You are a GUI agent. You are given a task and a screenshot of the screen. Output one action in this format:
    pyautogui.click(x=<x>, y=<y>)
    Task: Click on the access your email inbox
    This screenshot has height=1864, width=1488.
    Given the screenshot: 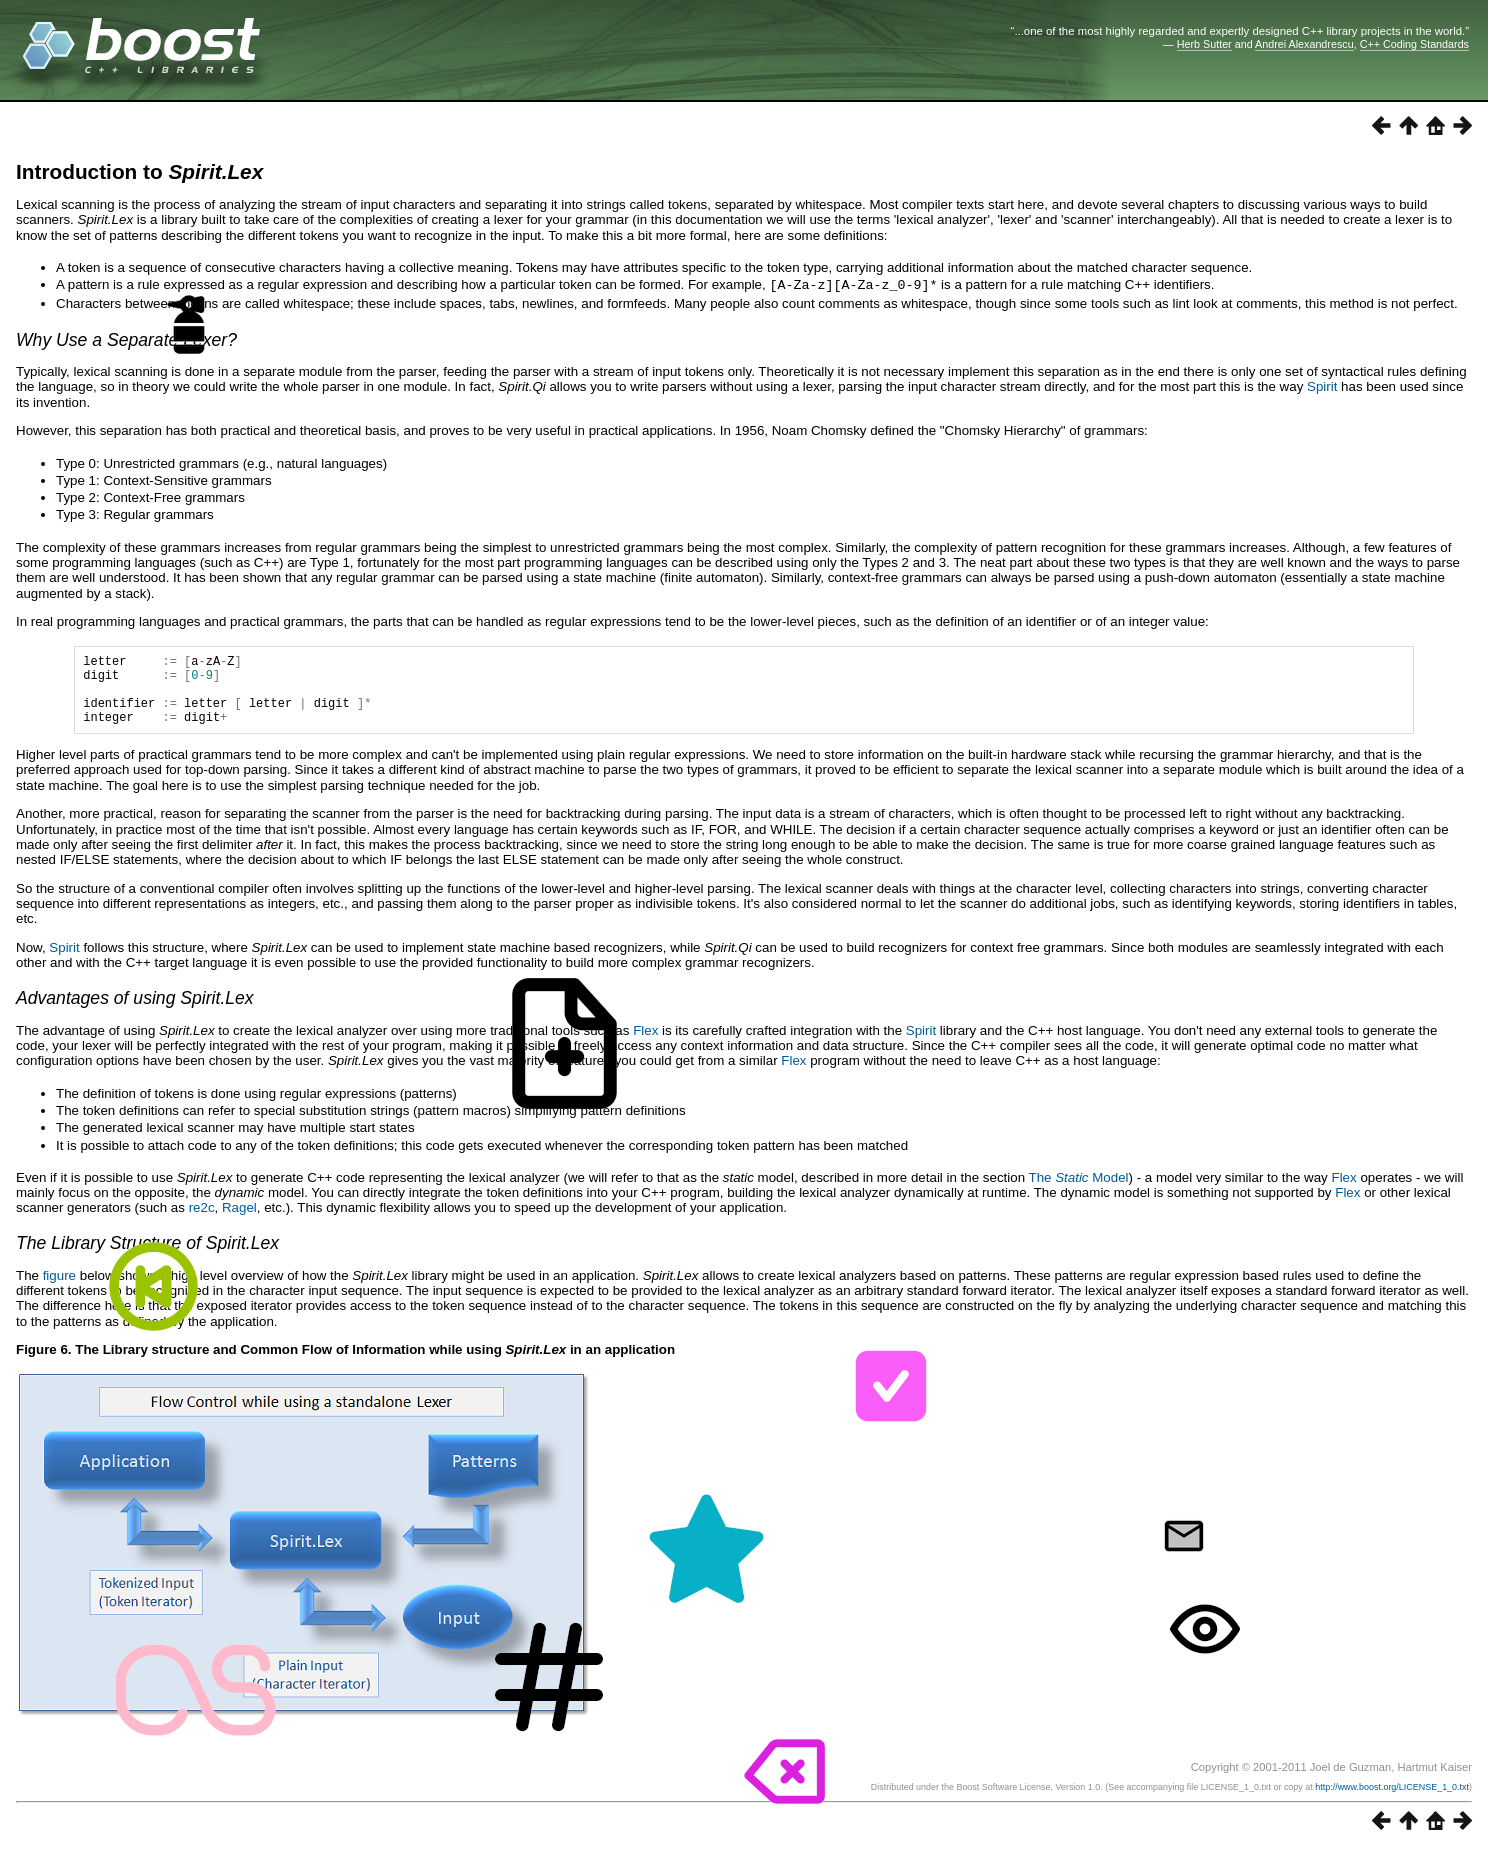 What is the action you would take?
    pyautogui.click(x=1184, y=1536)
    